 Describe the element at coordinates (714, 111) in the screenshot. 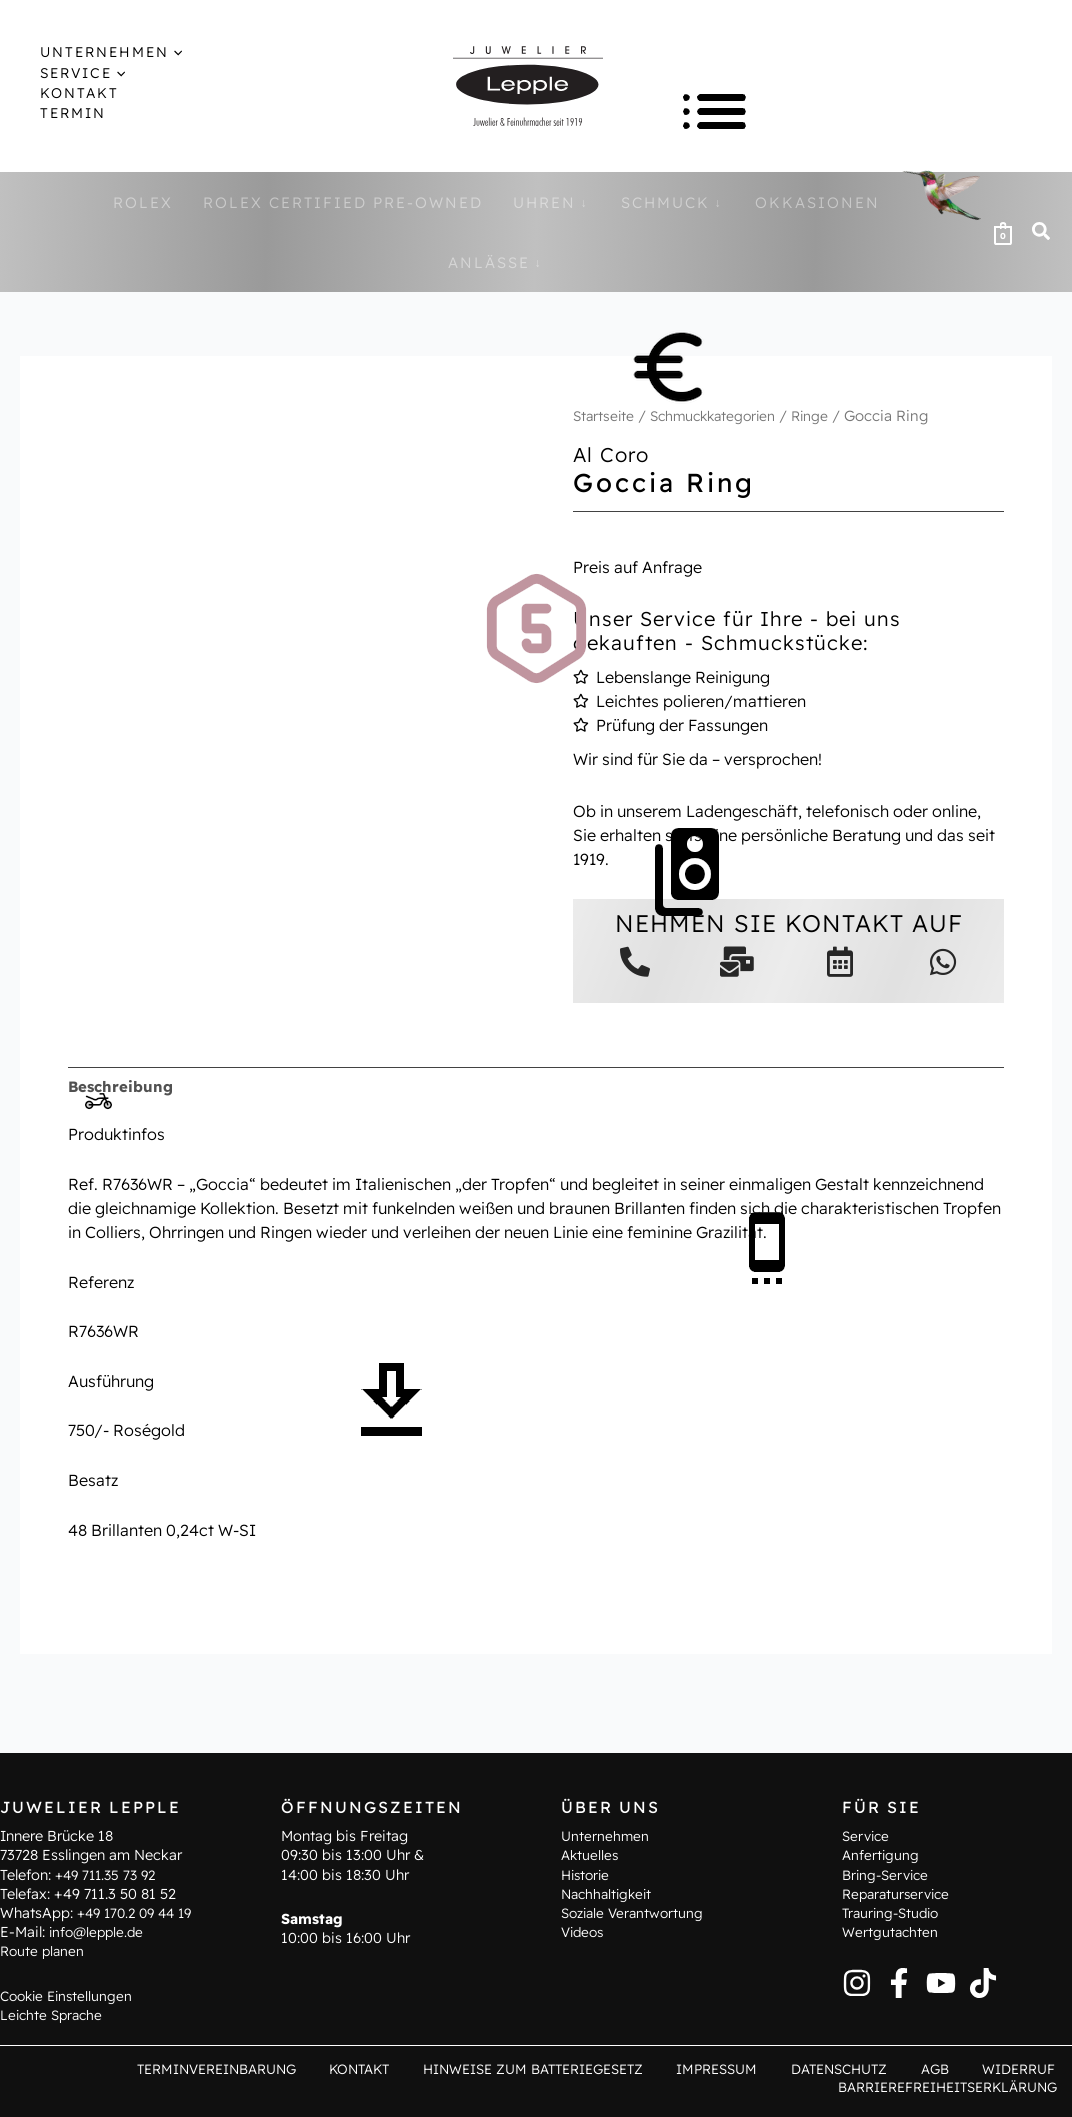

I see `view items in list format` at that location.